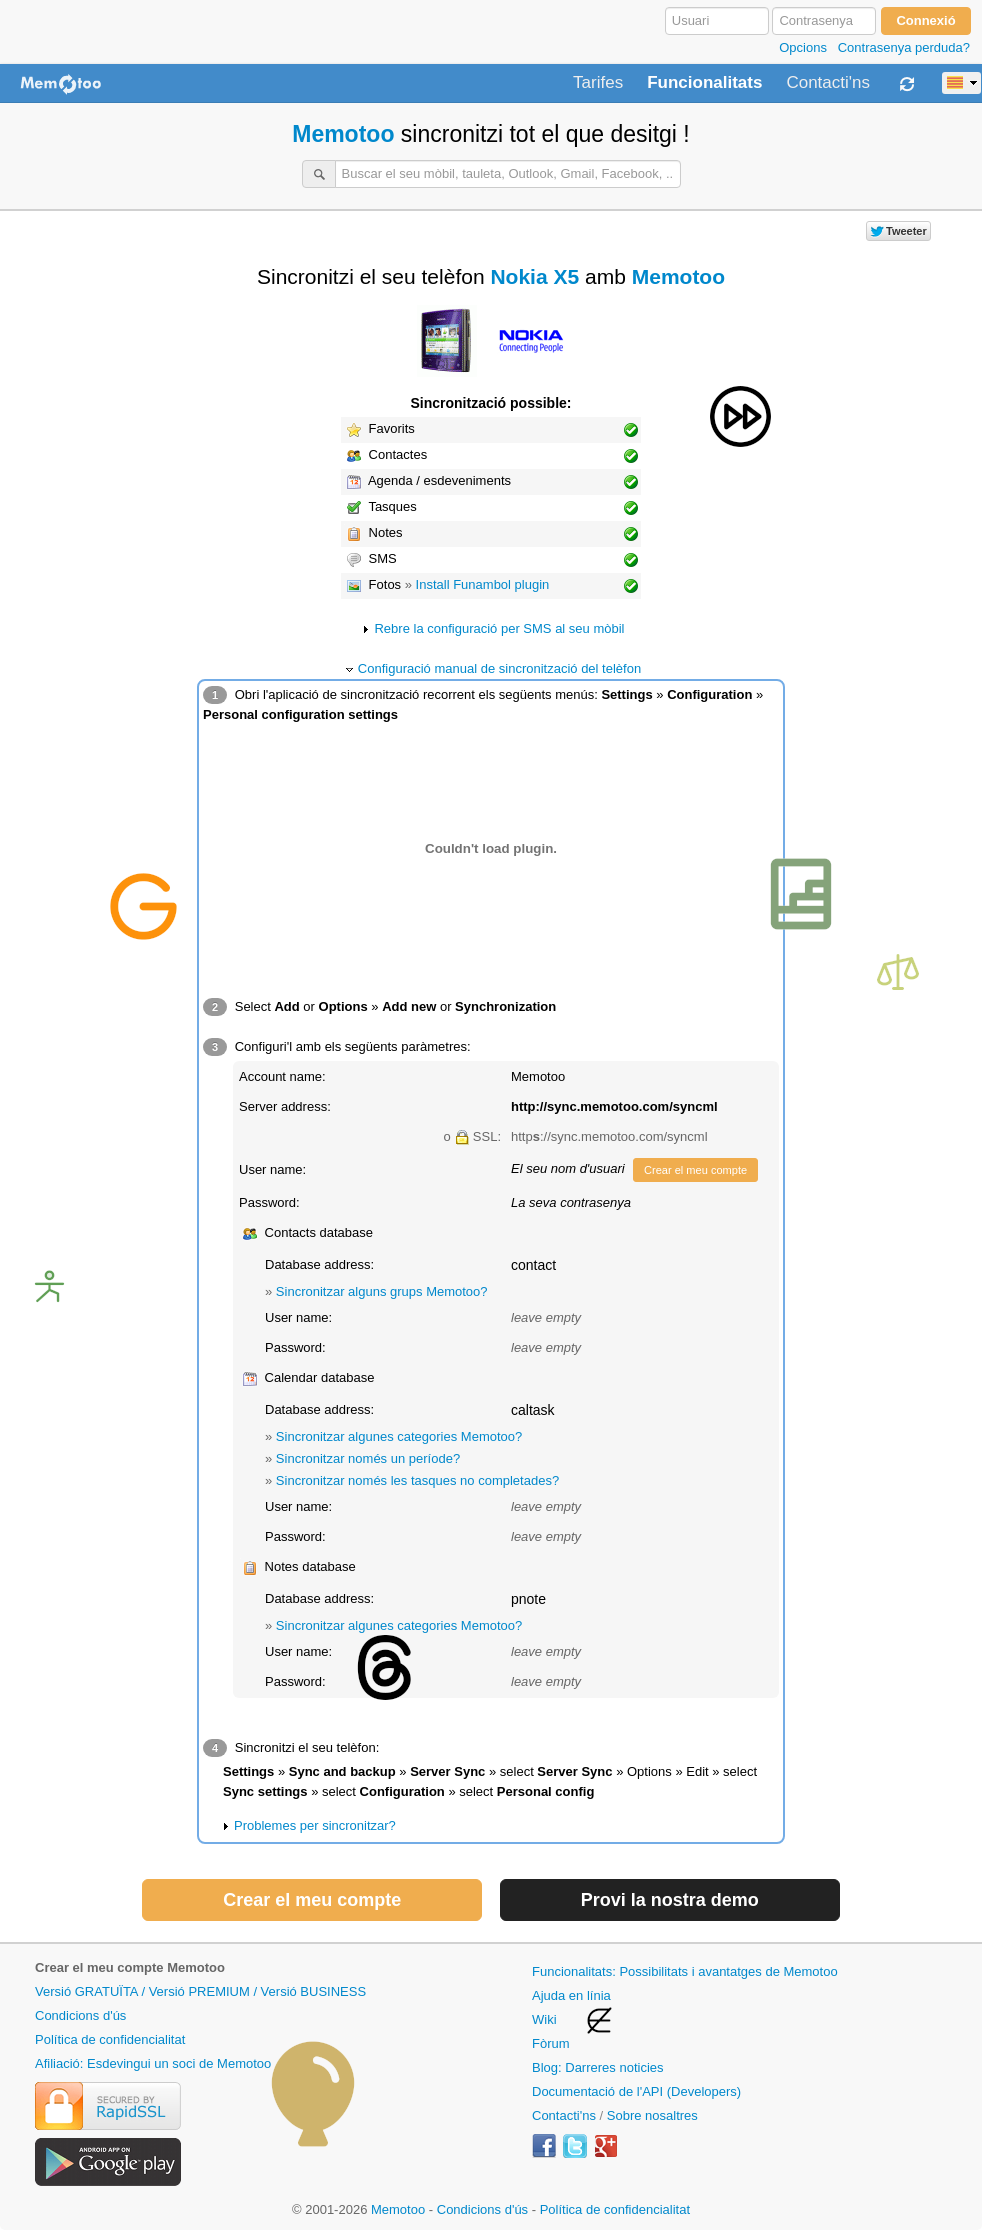 The image size is (982, 2230). Describe the element at coordinates (740, 416) in the screenshot. I see `skip forward in media playback` at that location.